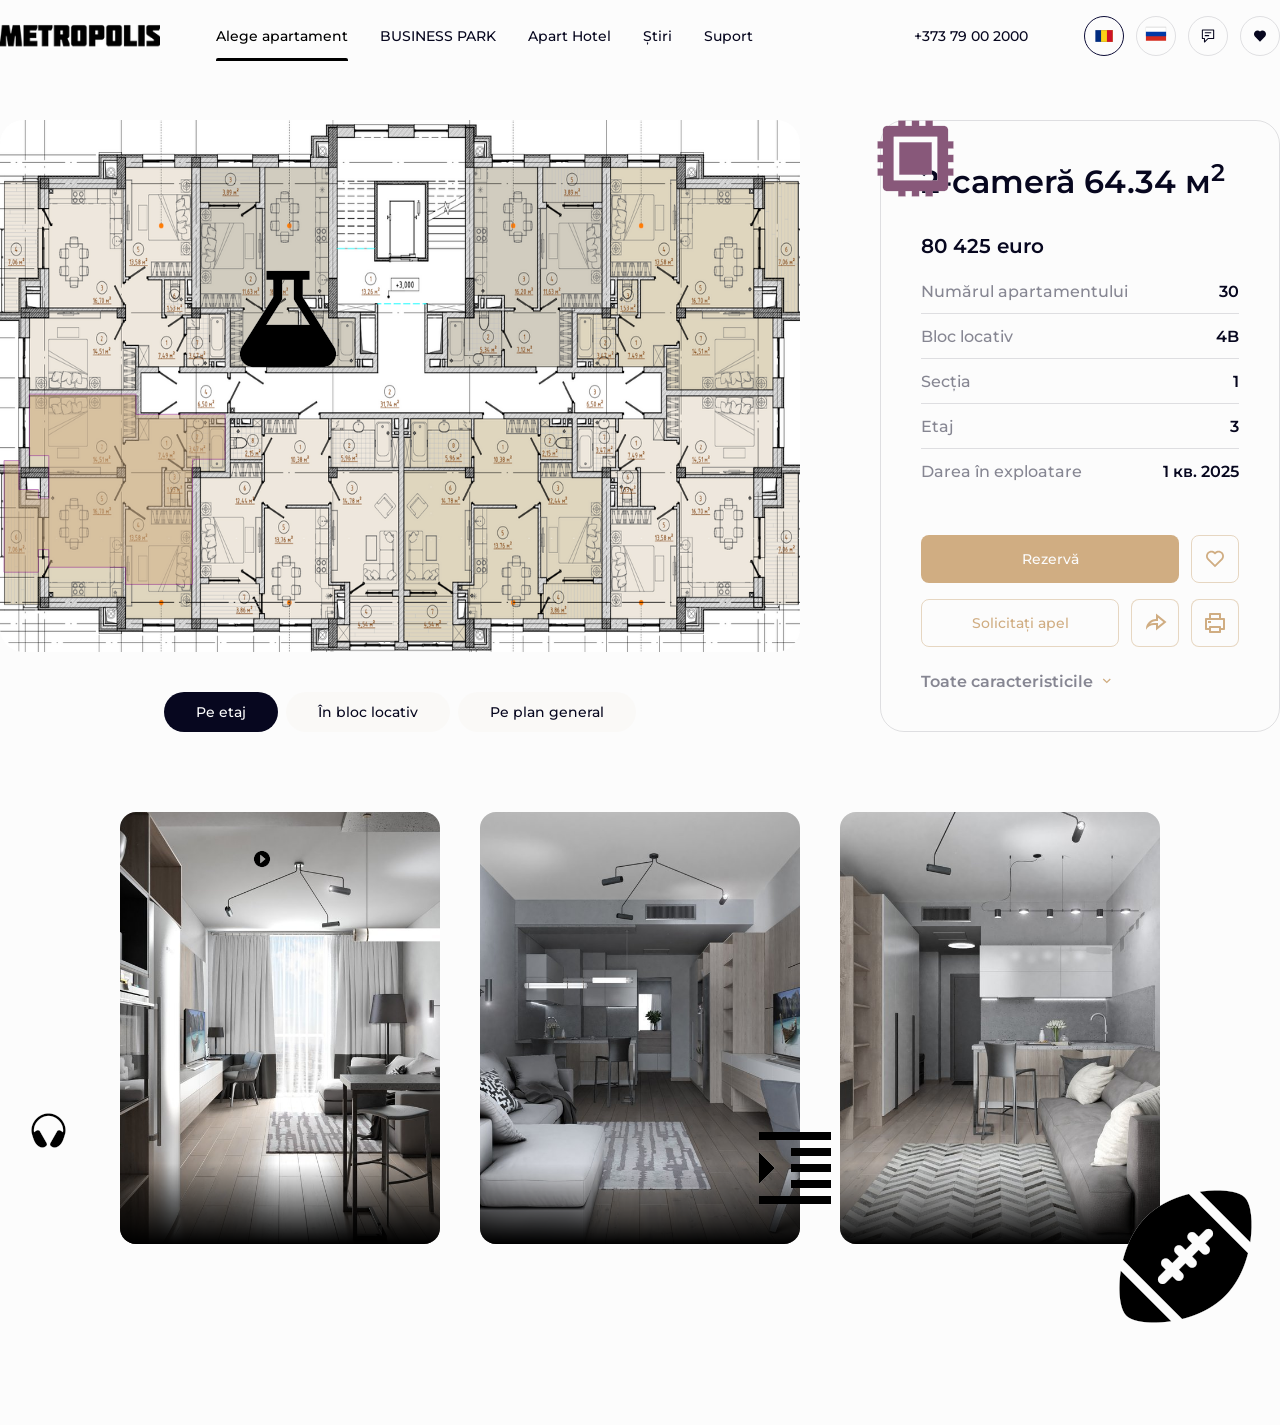 The height and width of the screenshot is (1425, 1280). Describe the element at coordinates (262, 859) in the screenshot. I see `play media or video content` at that location.